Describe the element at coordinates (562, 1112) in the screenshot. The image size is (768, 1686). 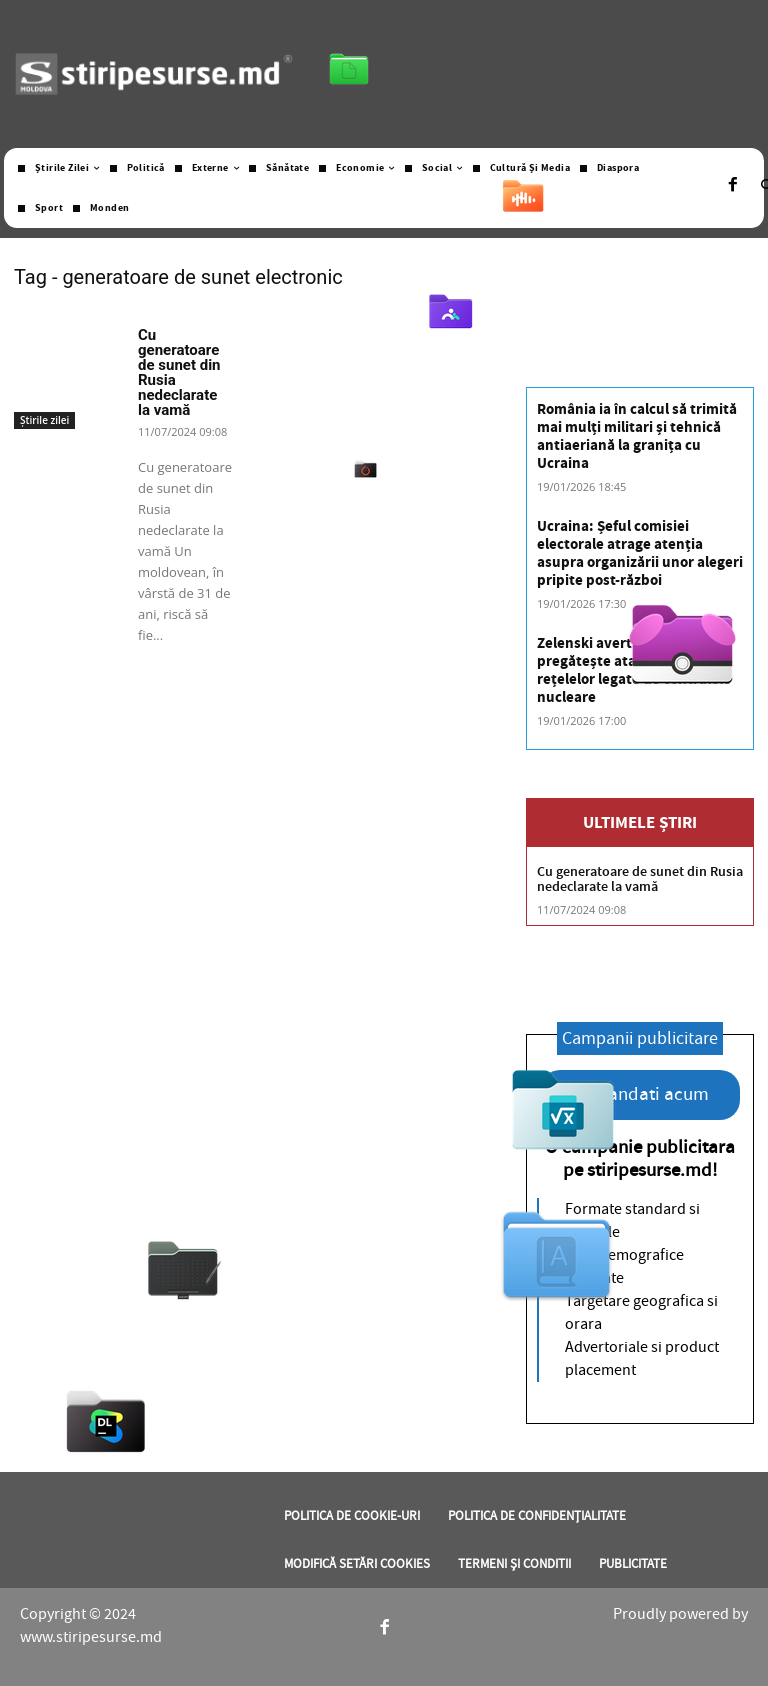
I see `open microsoft math solver files folder` at that location.